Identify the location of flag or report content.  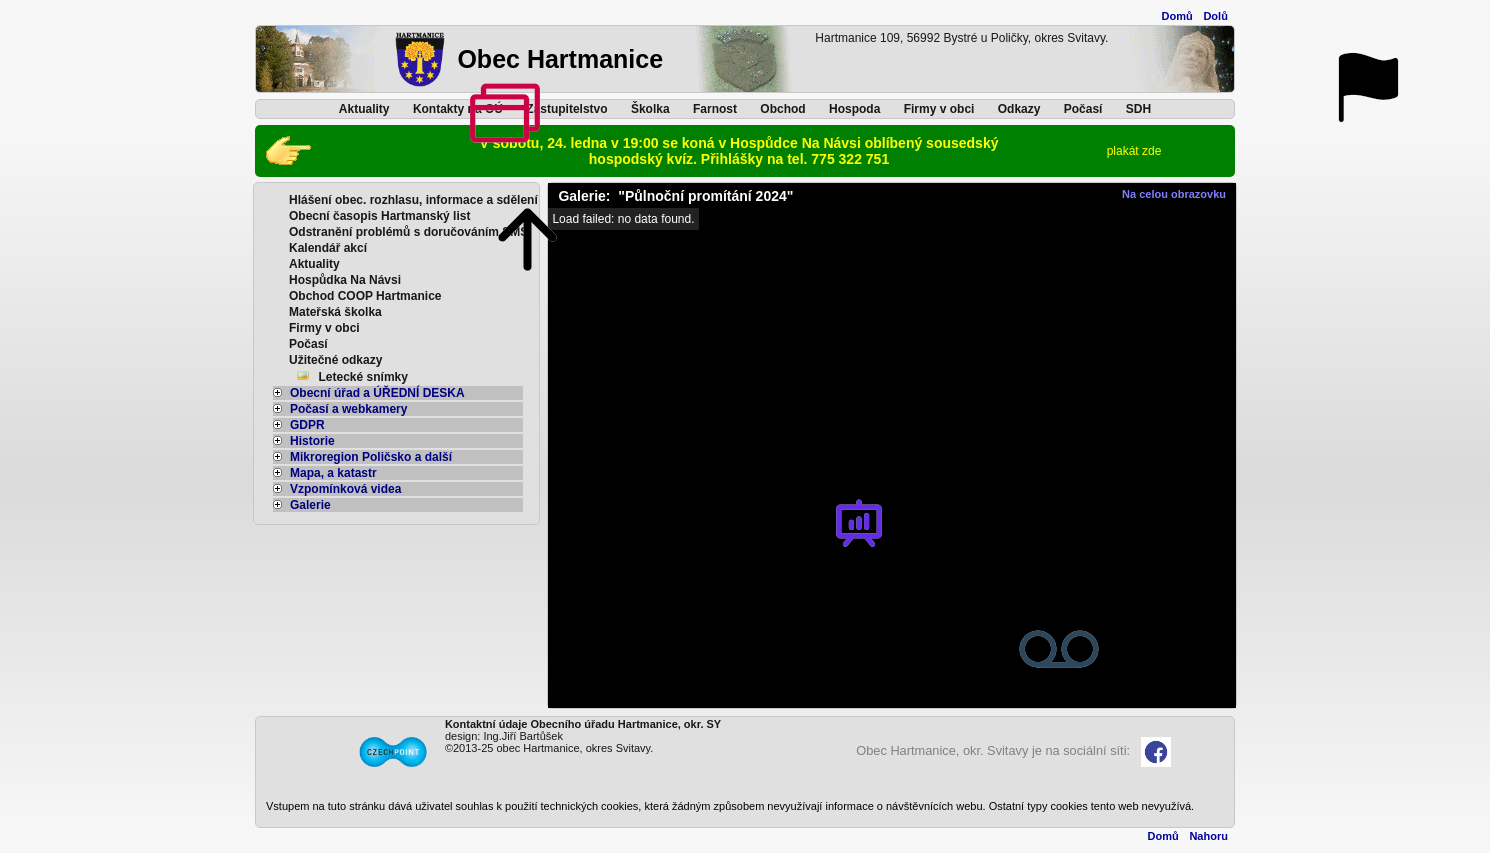
(1368, 87).